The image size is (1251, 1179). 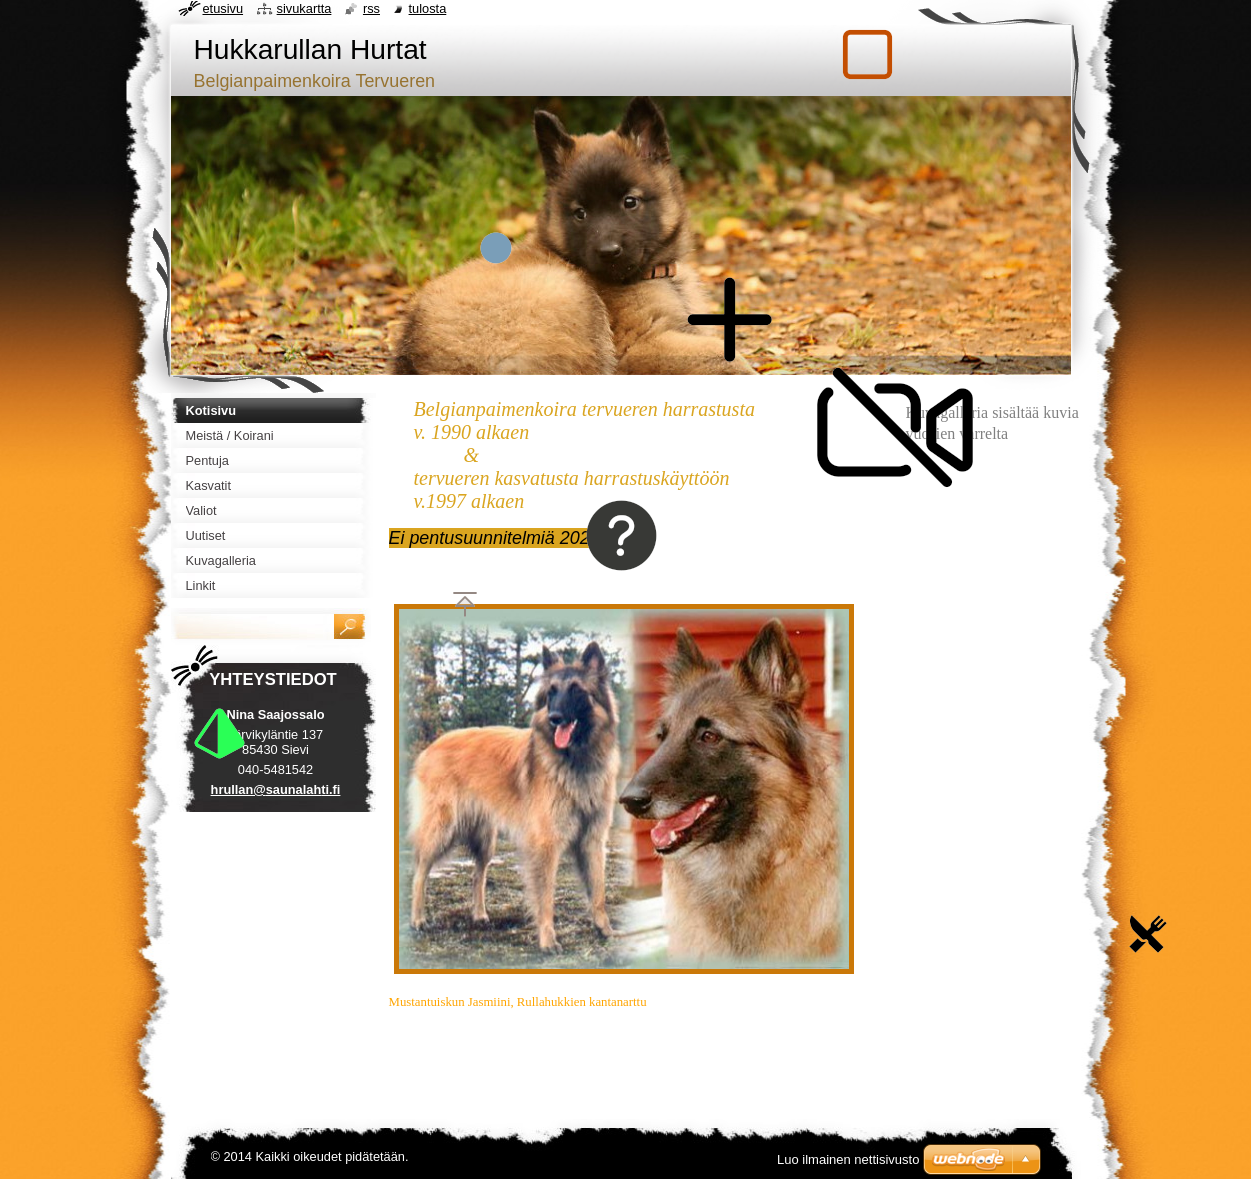 I want to click on unchecked checkbox or selection state, so click(x=867, y=54).